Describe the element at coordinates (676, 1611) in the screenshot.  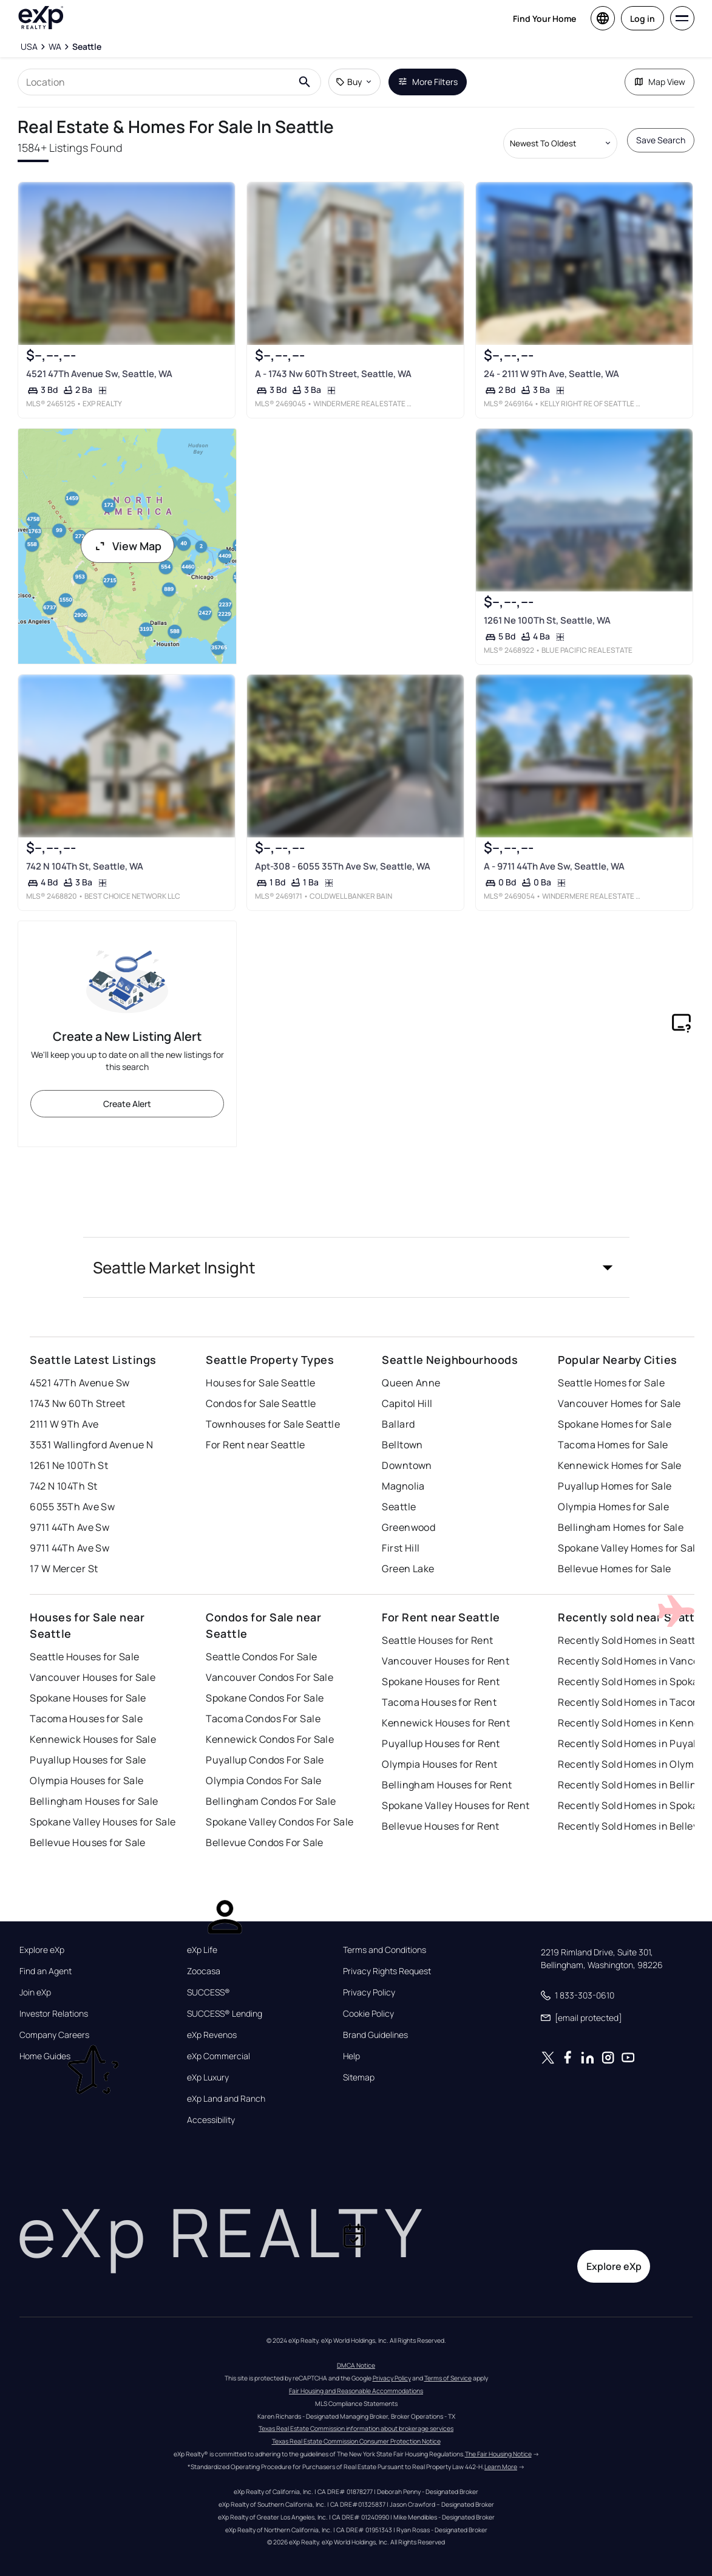
I see `enable airplane mode` at that location.